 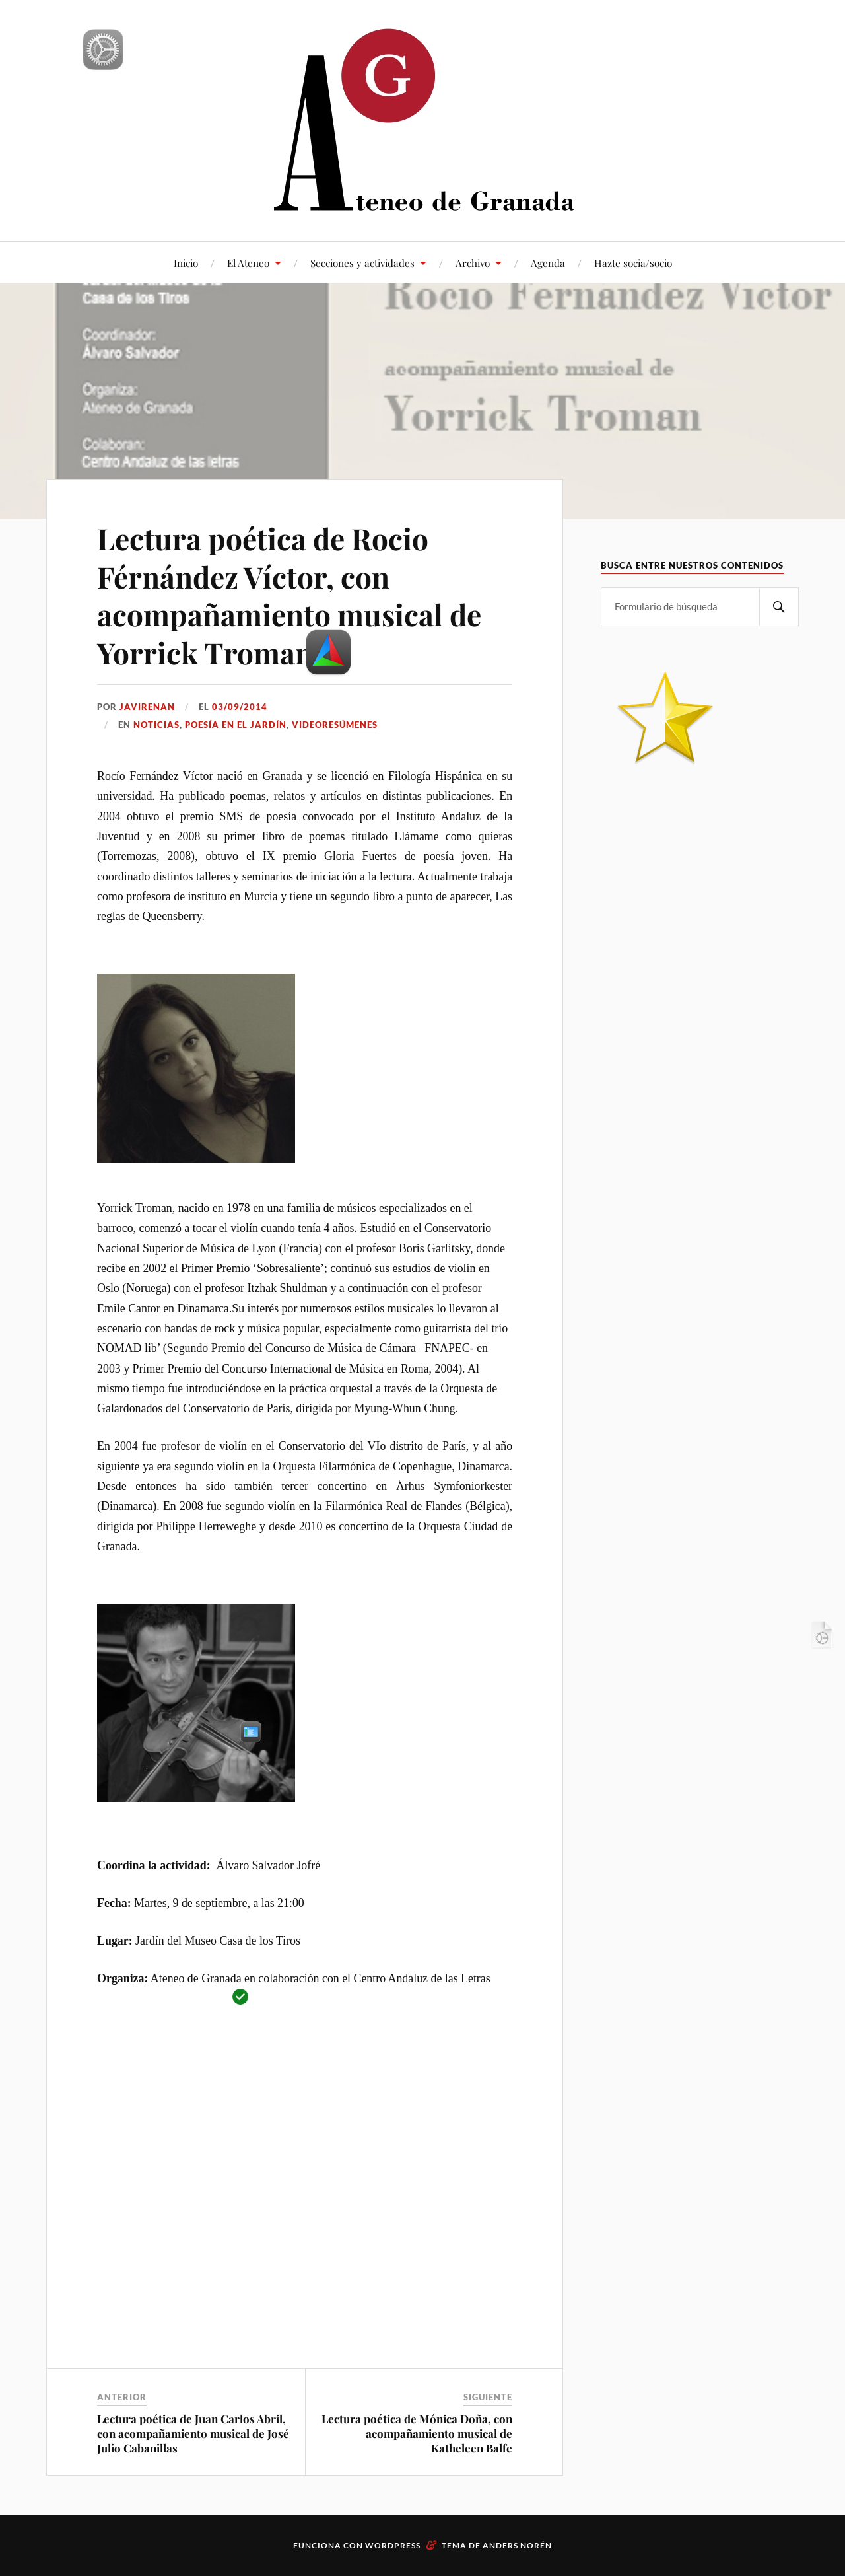 I want to click on open system startup preferences, so click(x=251, y=1732).